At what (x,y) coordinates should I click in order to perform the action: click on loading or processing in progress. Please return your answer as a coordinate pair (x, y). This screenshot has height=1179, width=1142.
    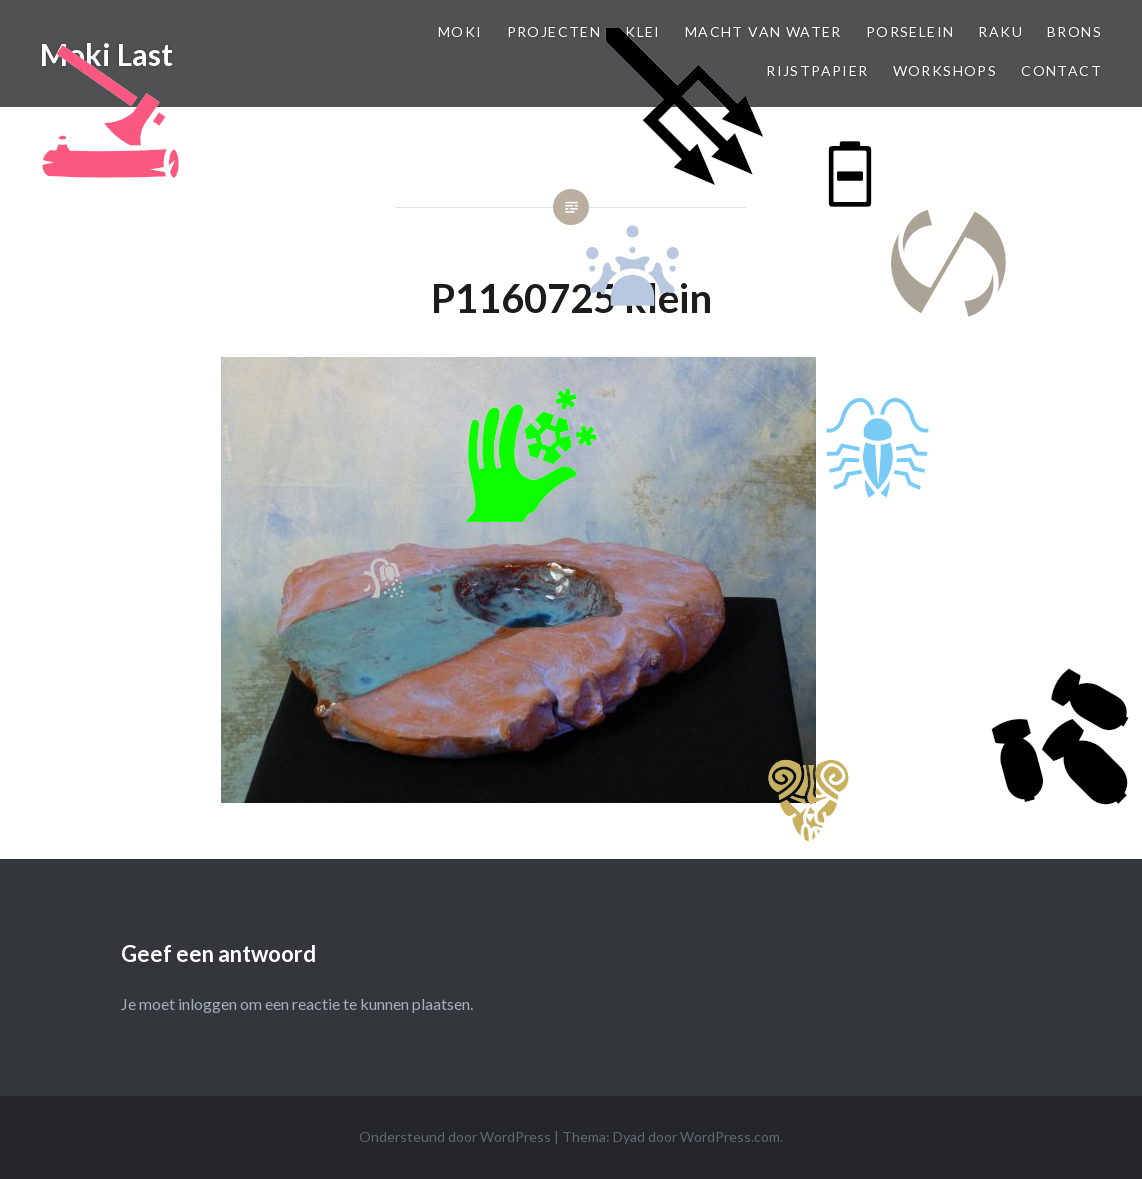
    Looking at the image, I should click on (949, 262).